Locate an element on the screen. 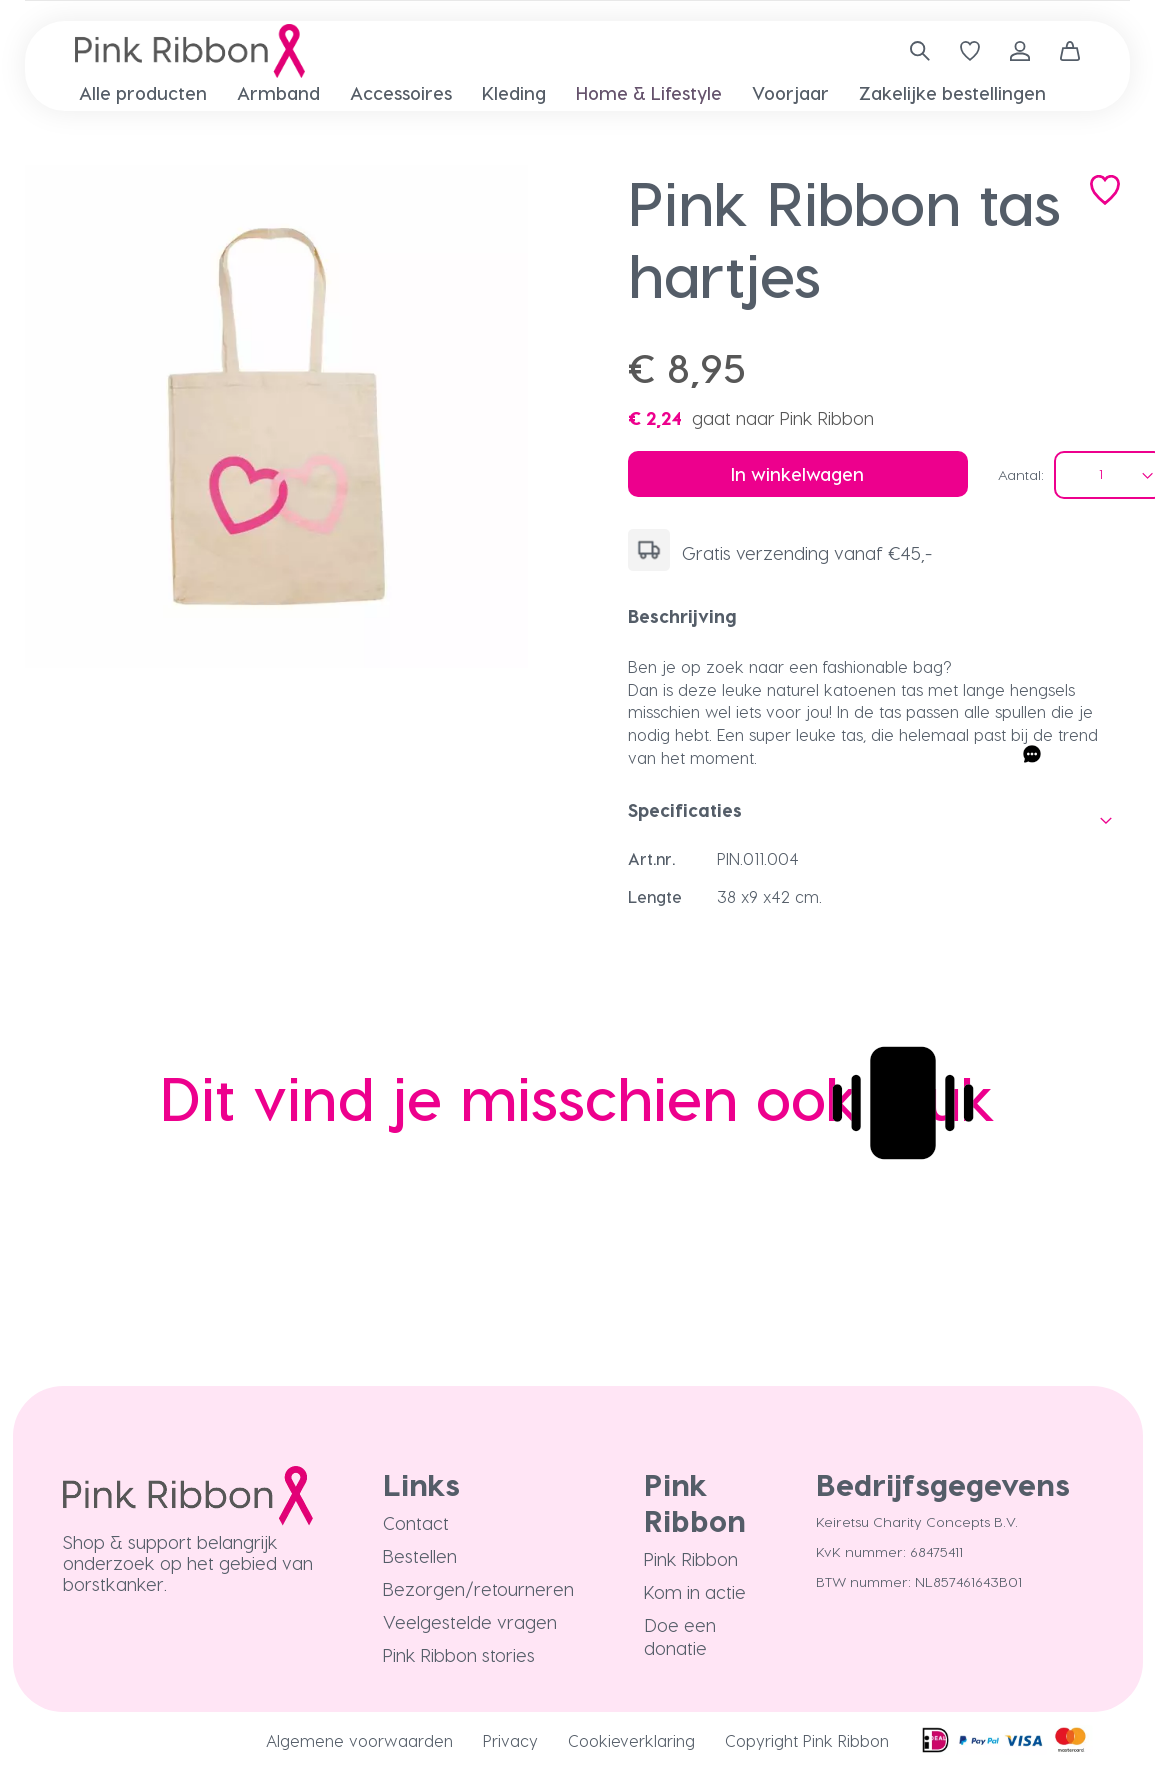 Image resolution: width=1155 pixels, height=1777 pixels. enable vibration mode on device is located at coordinates (903, 1103).